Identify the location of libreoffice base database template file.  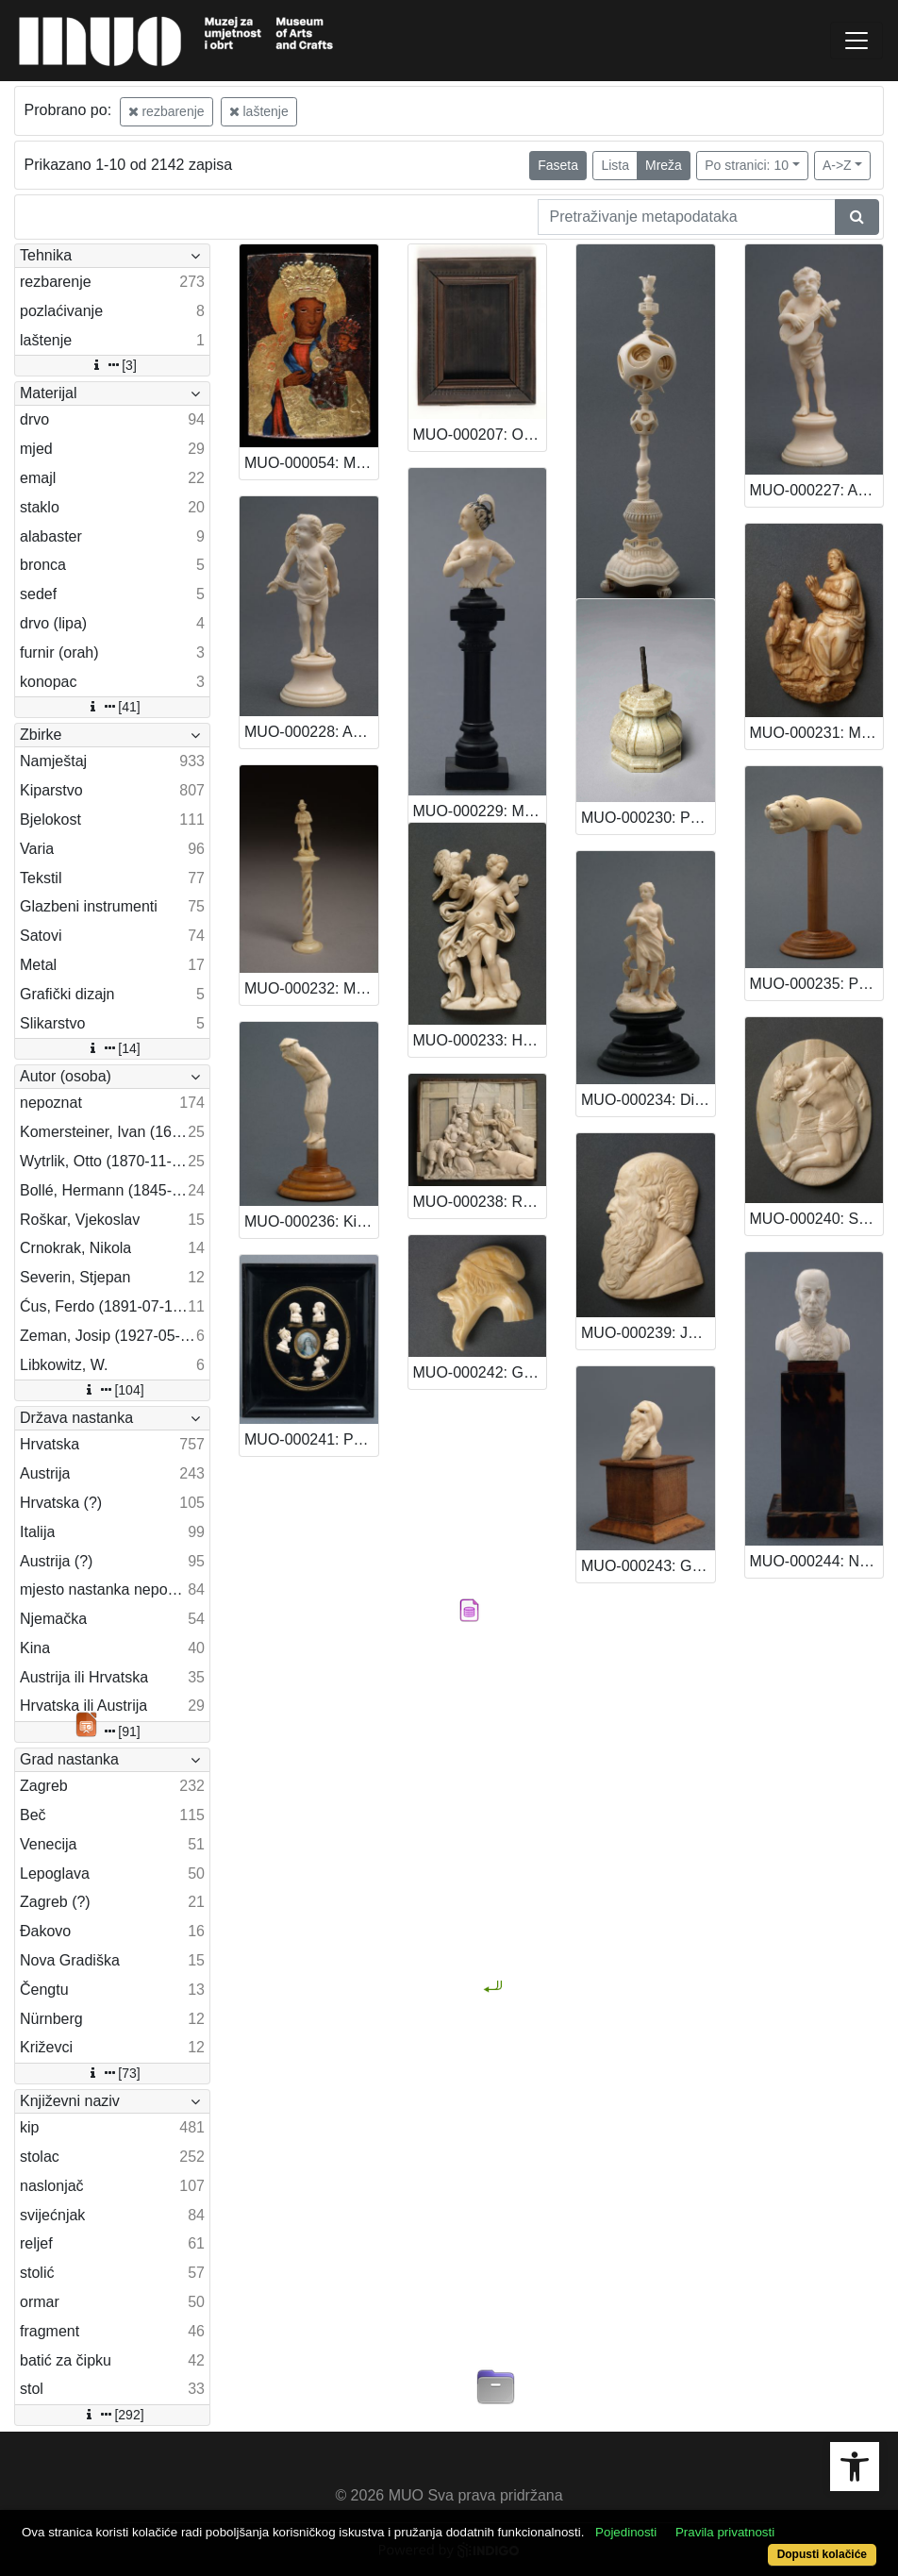
(469, 1610).